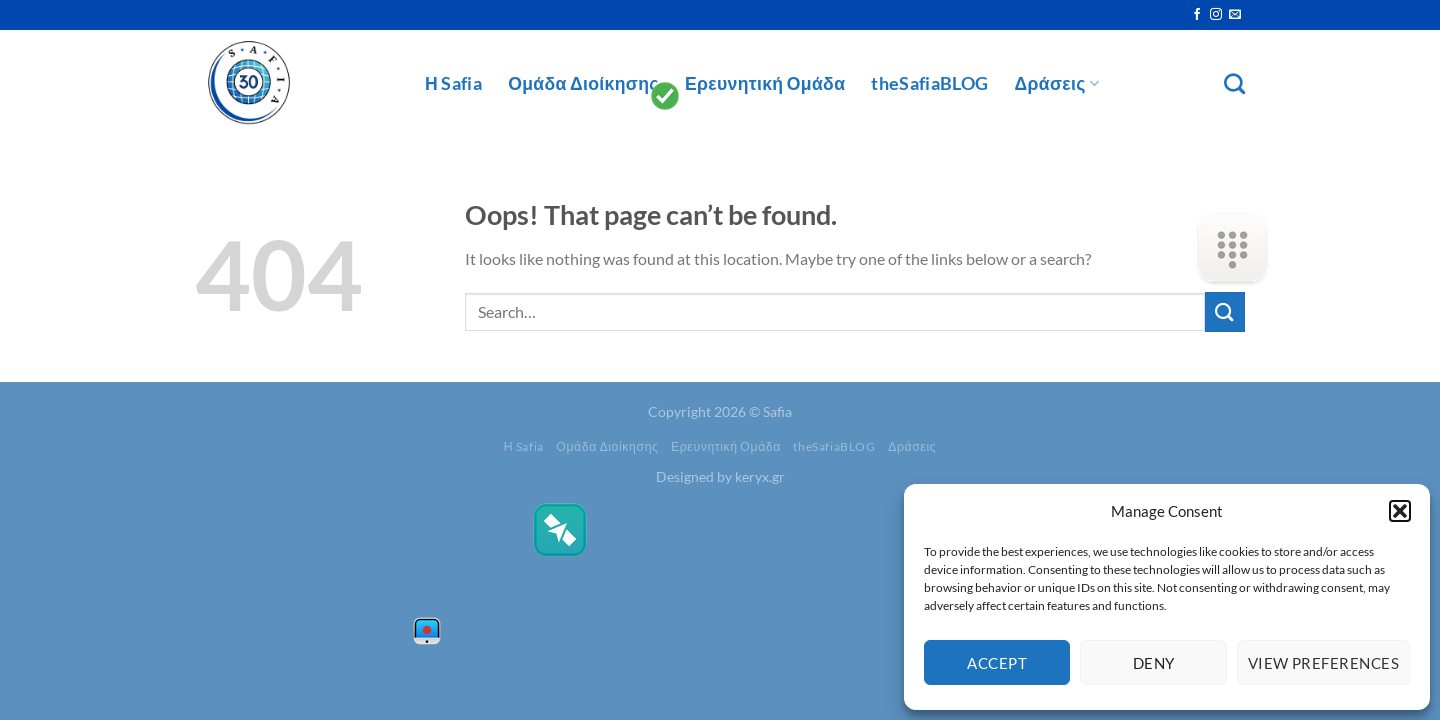 The width and height of the screenshot is (1440, 720). I want to click on launch xwayland video bridge for screen sharing, so click(427, 631).